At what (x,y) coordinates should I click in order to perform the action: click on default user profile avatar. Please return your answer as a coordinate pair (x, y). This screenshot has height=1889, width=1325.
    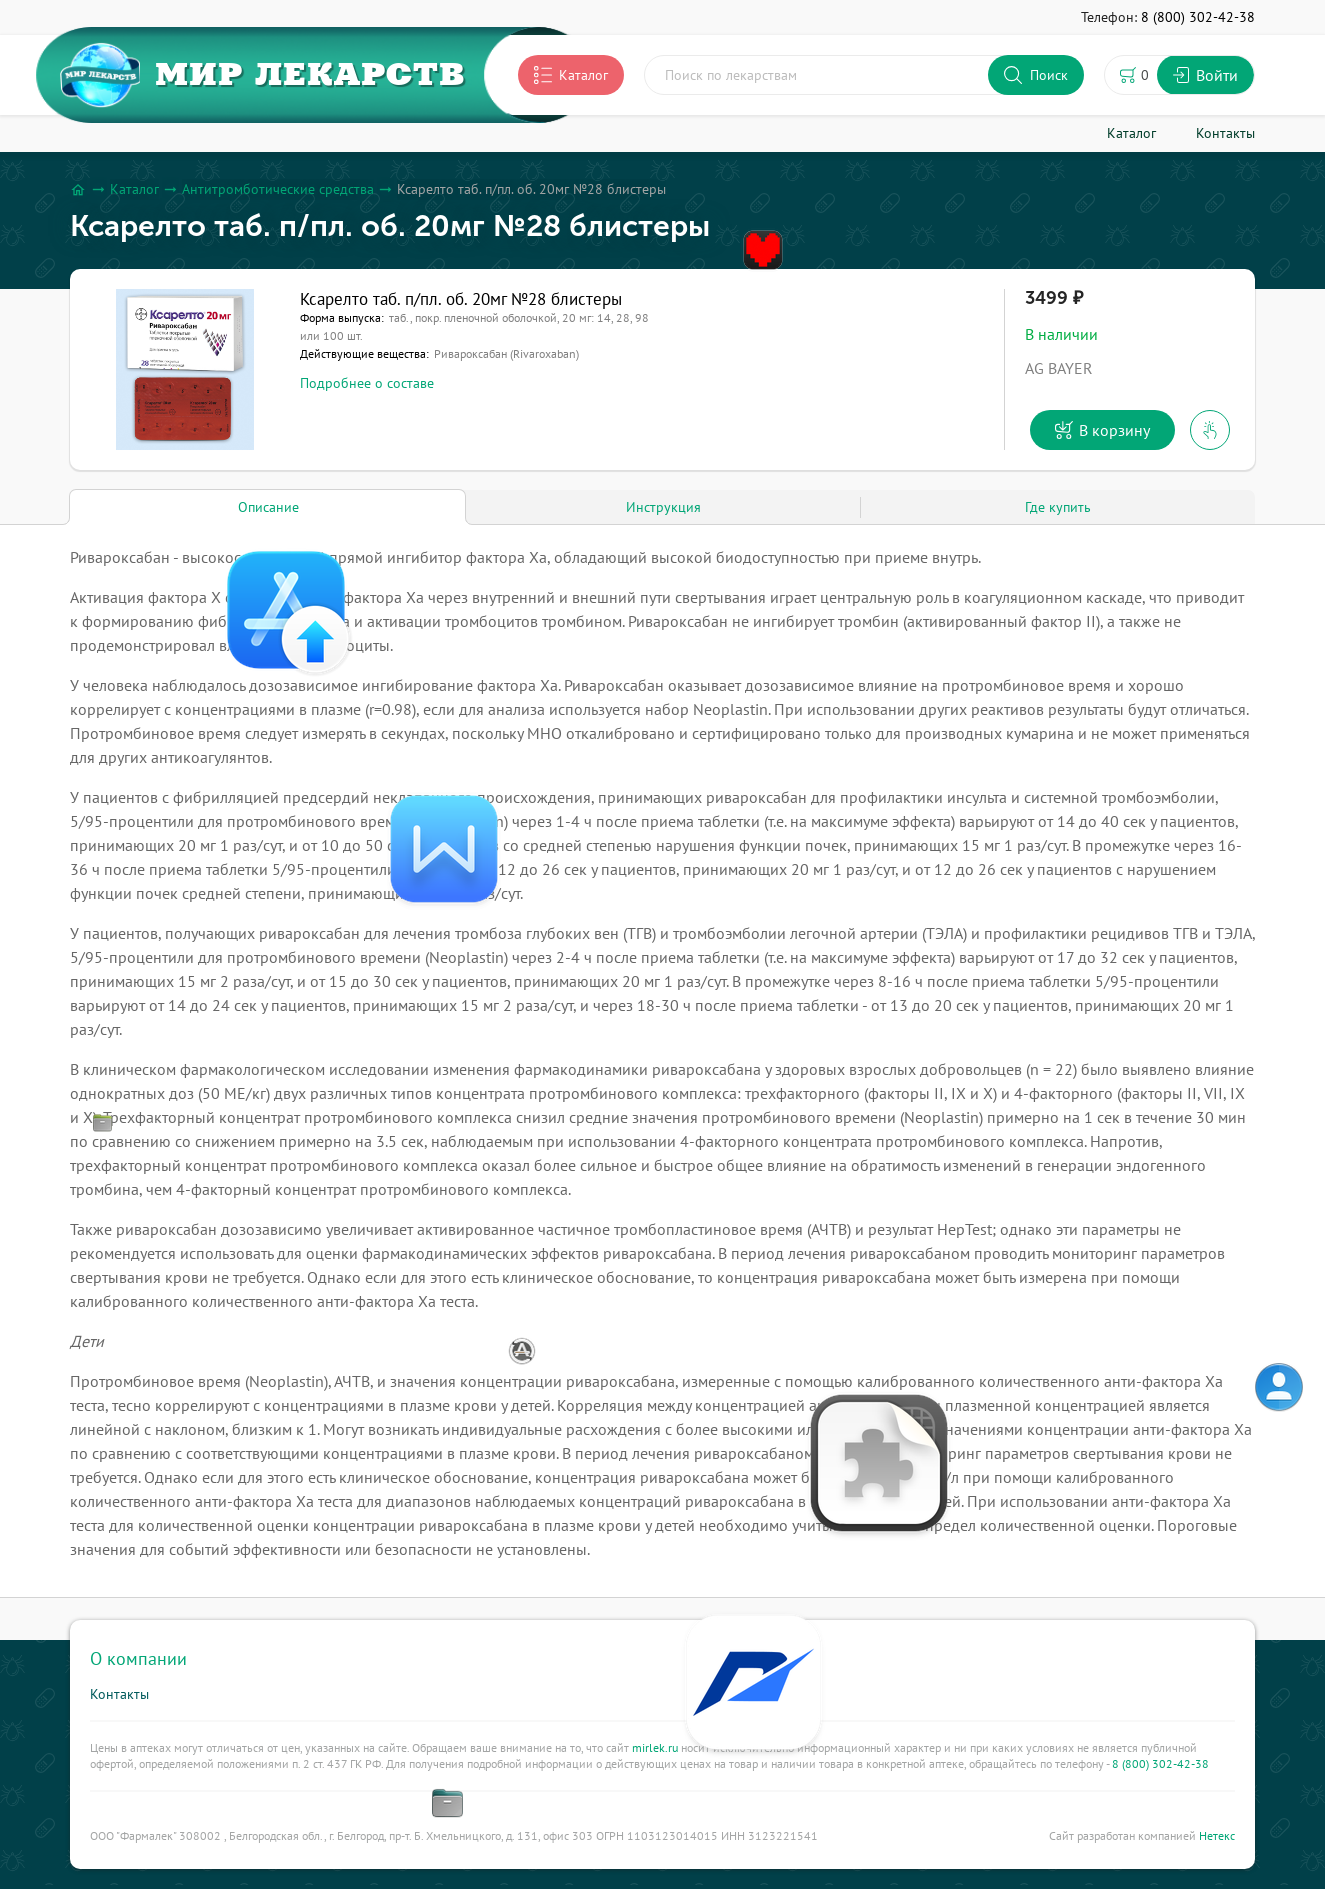
    Looking at the image, I should click on (1279, 1387).